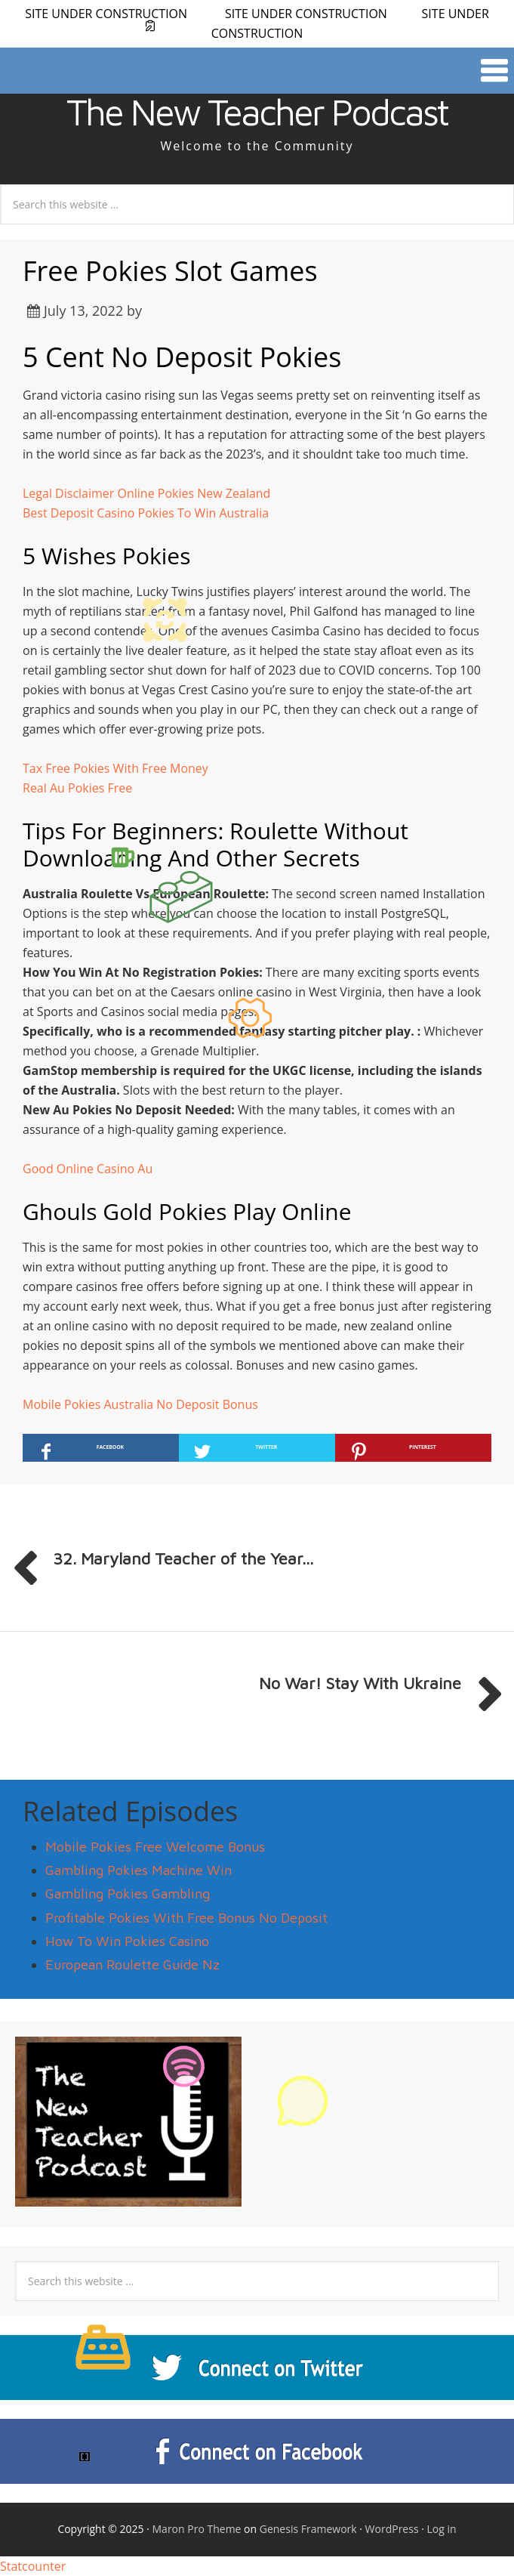 The image size is (514, 2576). What do you see at coordinates (122, 857) in the screenshot?
I see `view nearby bars or breweries` at bounding box center [122, 857].